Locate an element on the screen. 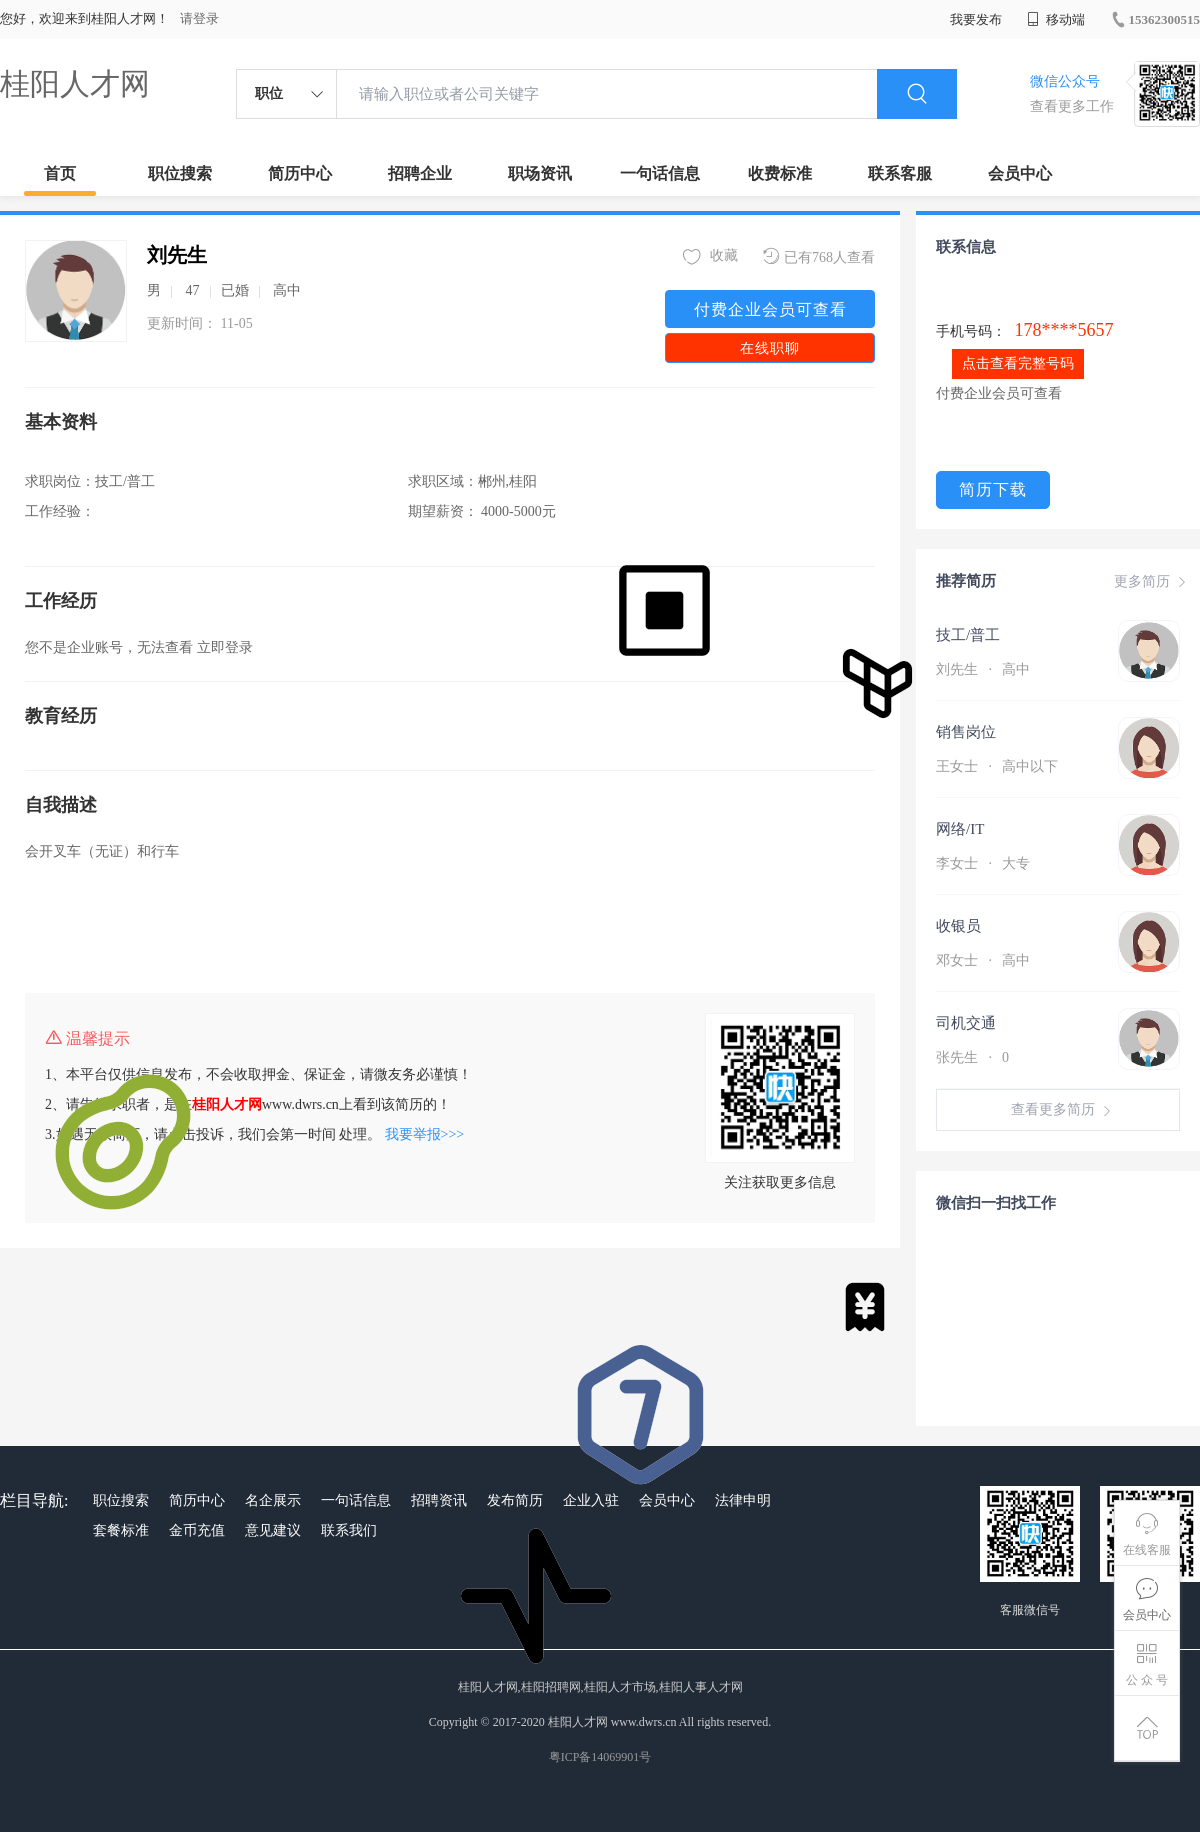 Image resolution: width=1200 pixels, height=1832 pixels. terraform by hashicorp branding or integration is located at coordinates (877, 683).